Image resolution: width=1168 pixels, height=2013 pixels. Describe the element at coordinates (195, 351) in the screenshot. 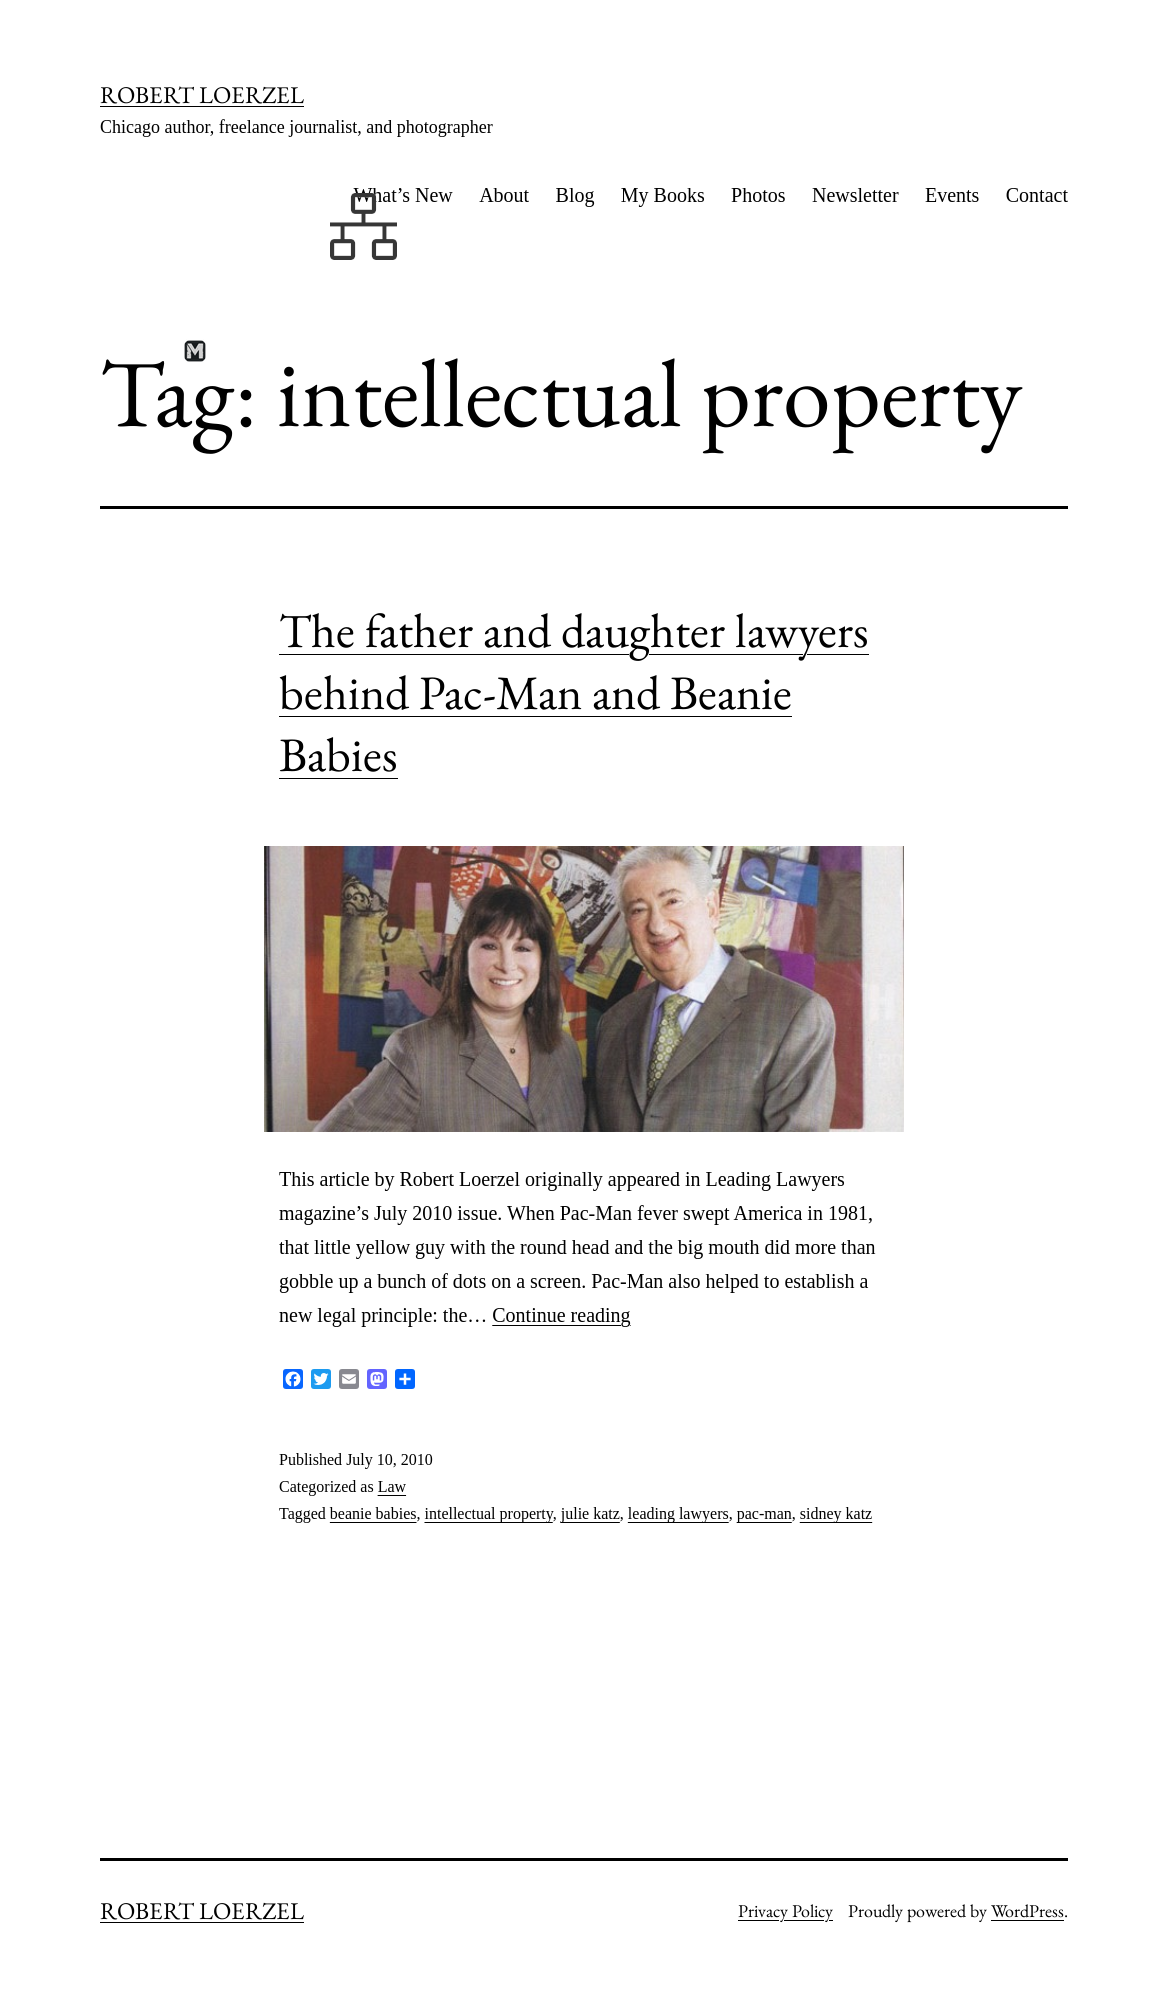

I see `launch metro exodus game` at that location.